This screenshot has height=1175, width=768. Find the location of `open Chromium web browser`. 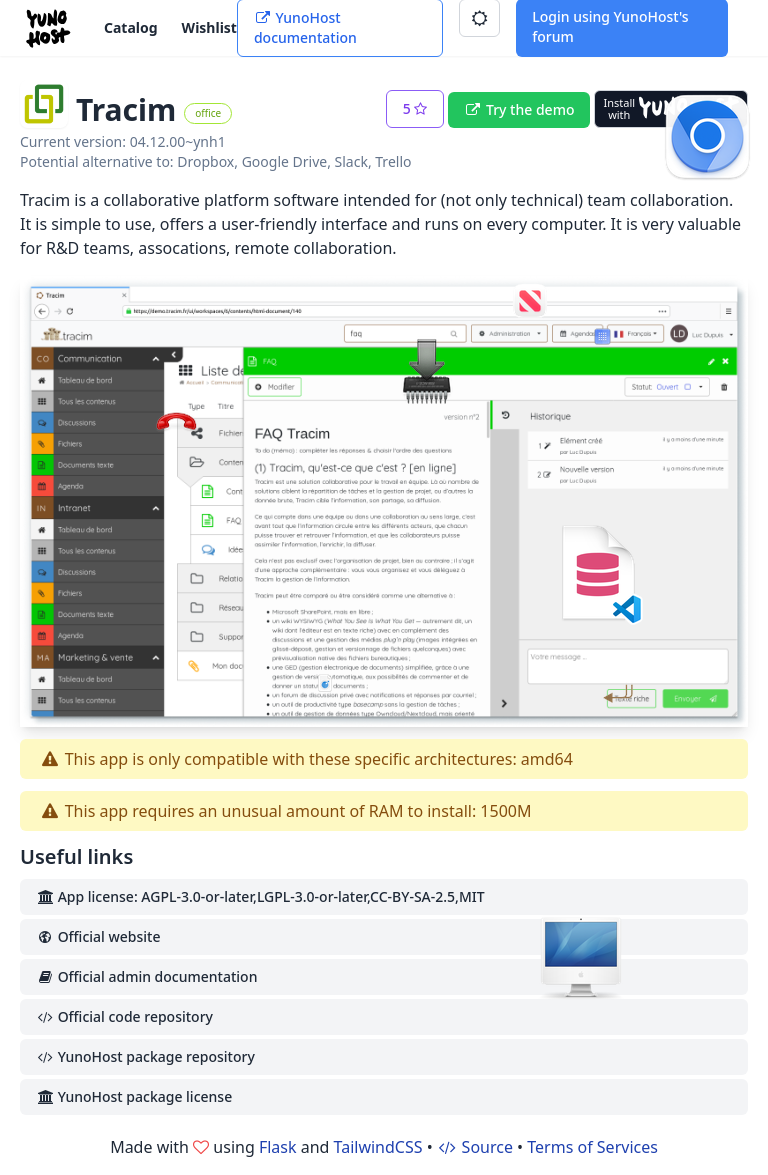

open Chromium web browser is located at coordinates (707, 136).